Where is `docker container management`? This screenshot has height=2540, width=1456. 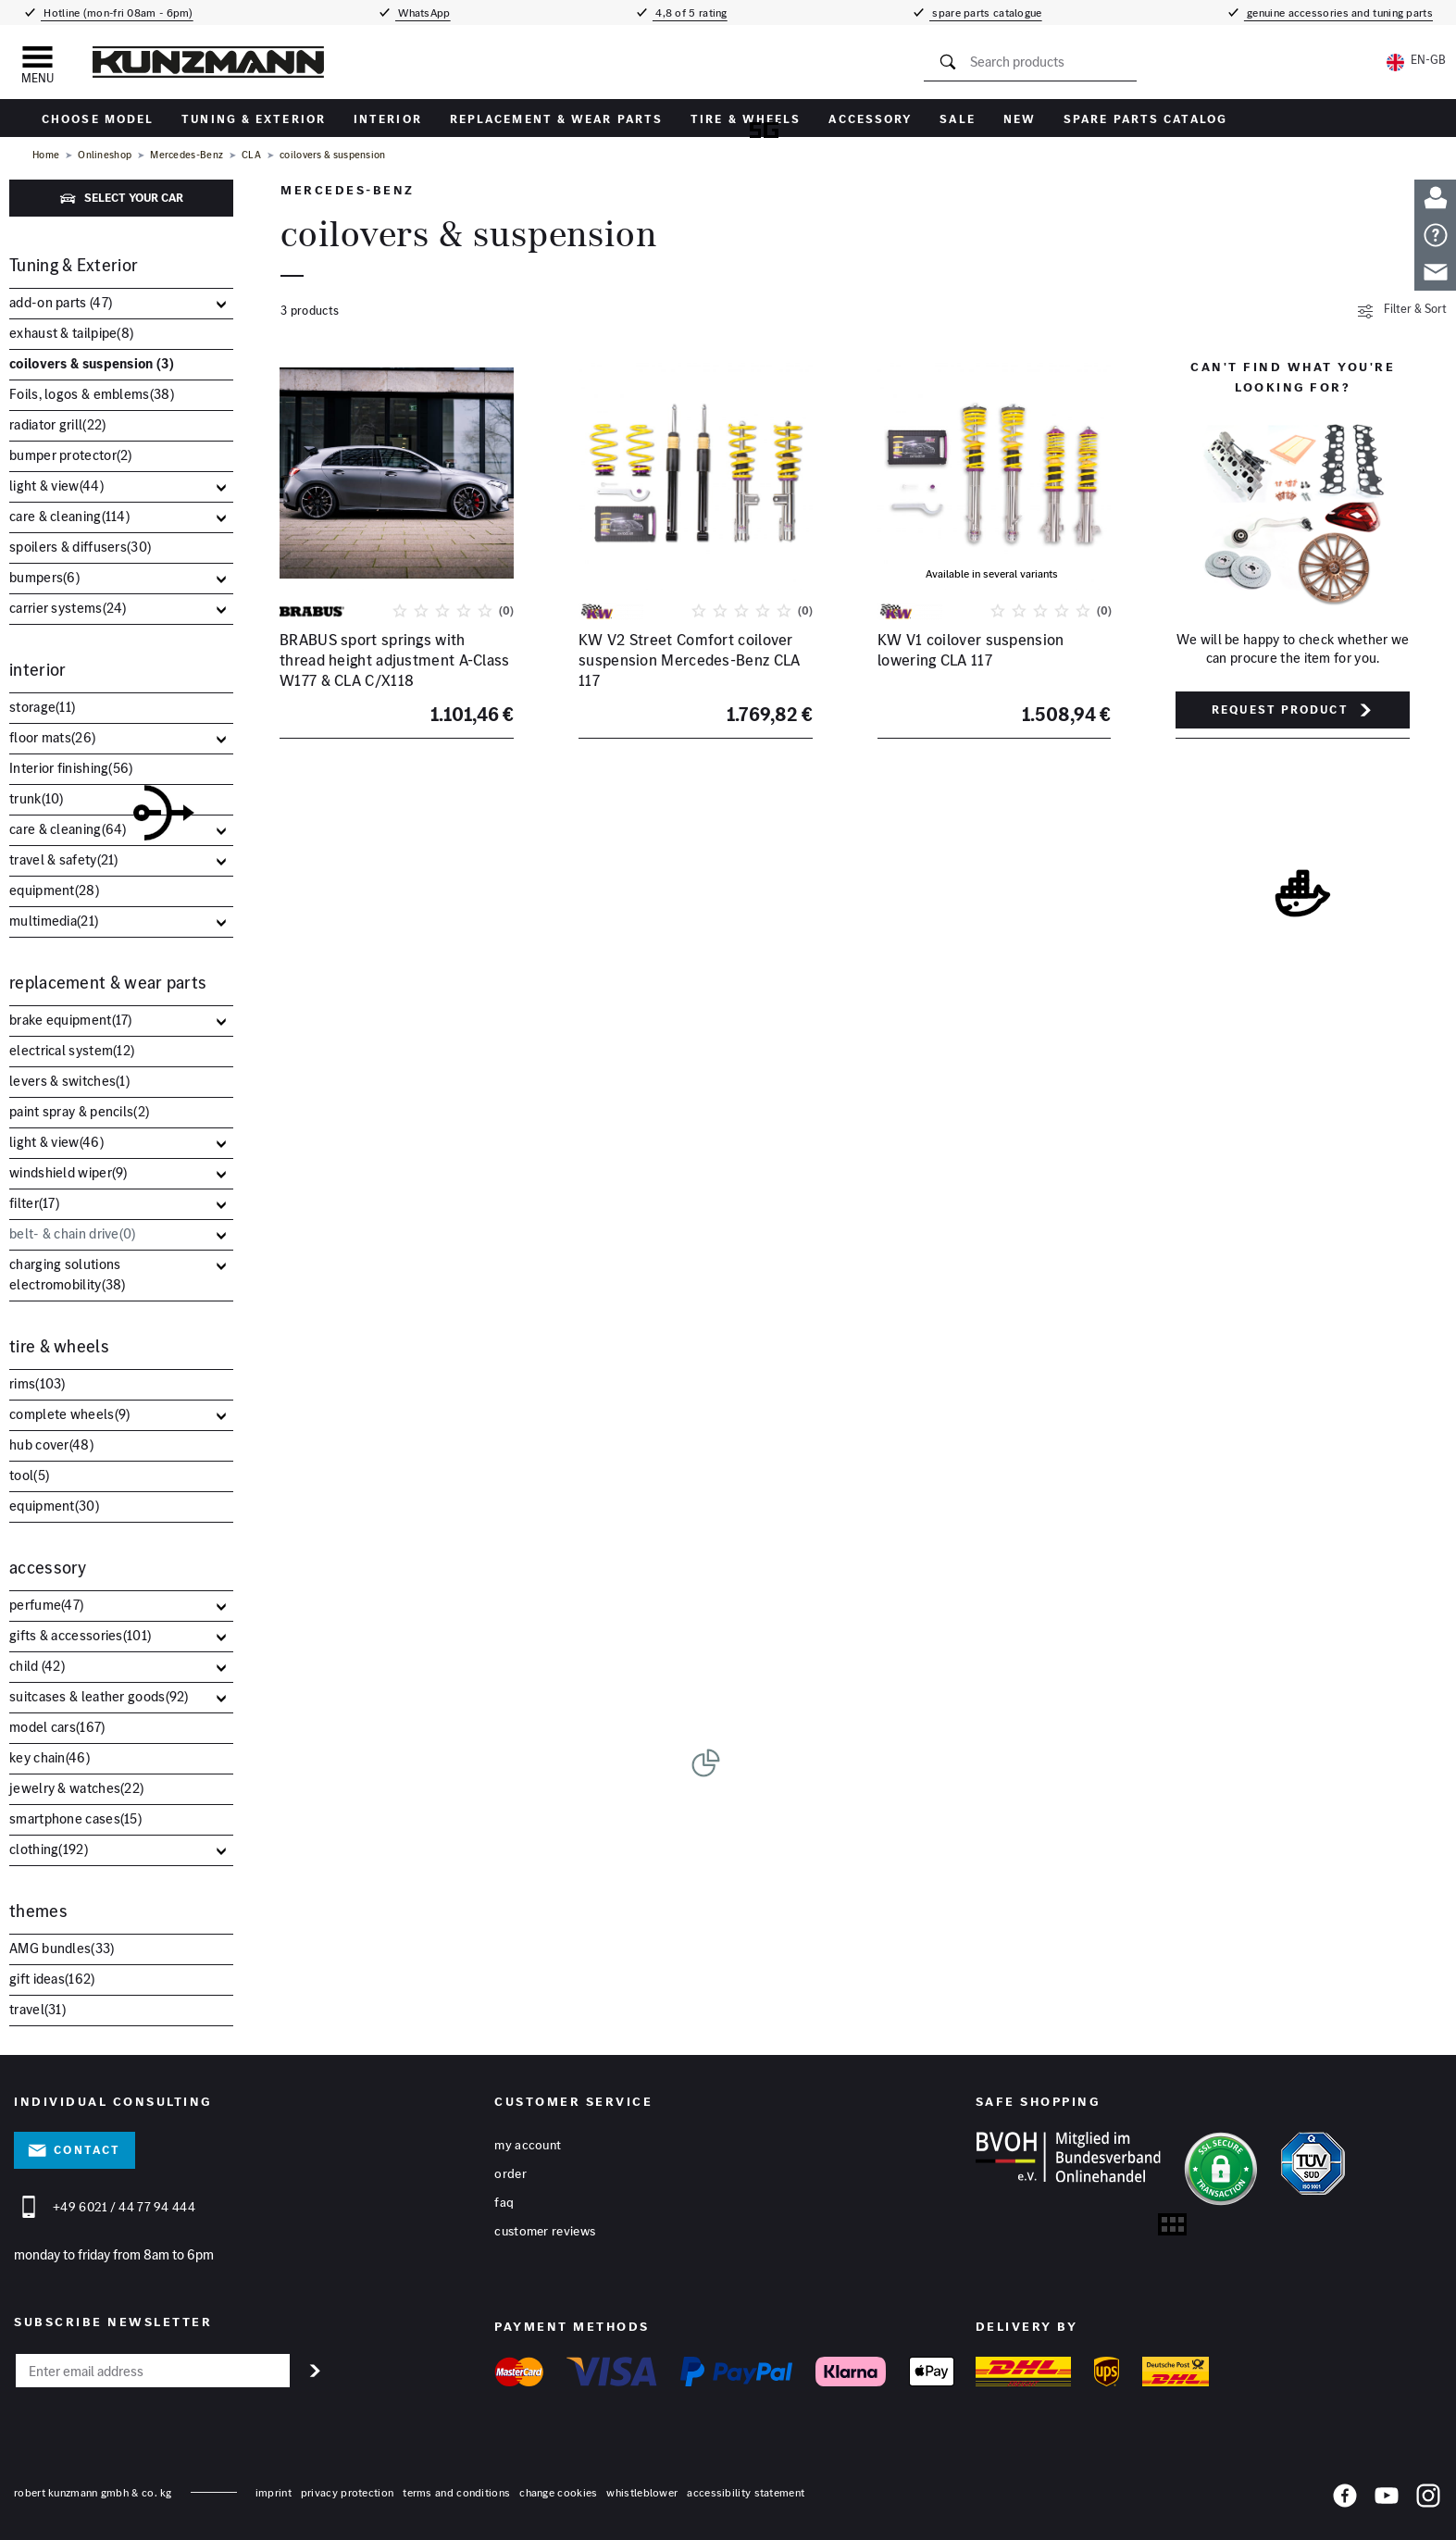 docker container management is located at coordinates (1301, 893).